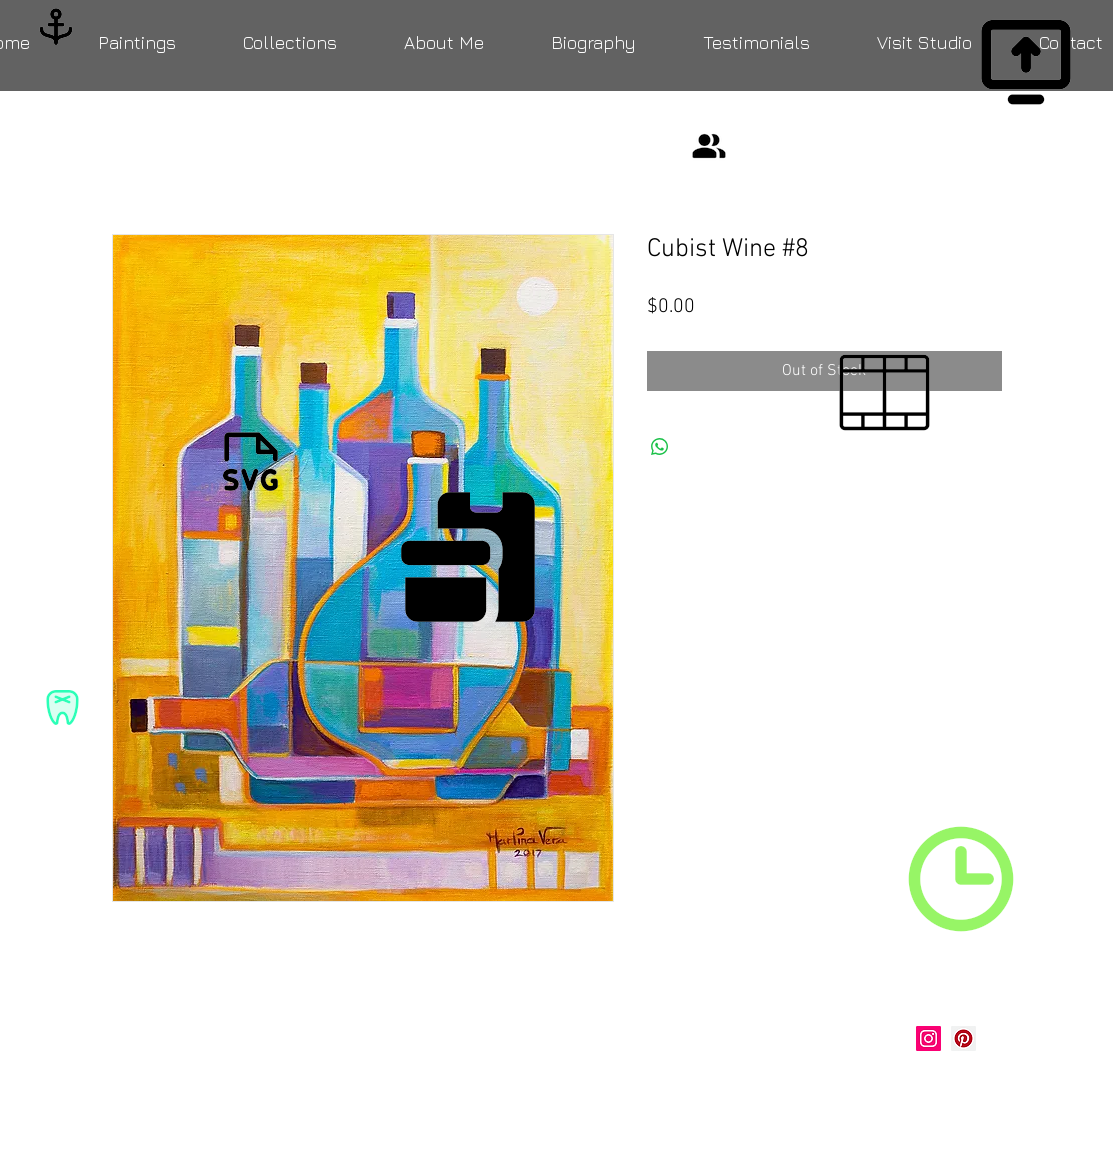  What do you see at coordinates (884, 392) in the screenshot?
I see `view video or film content` at bounding box center [884, 392].